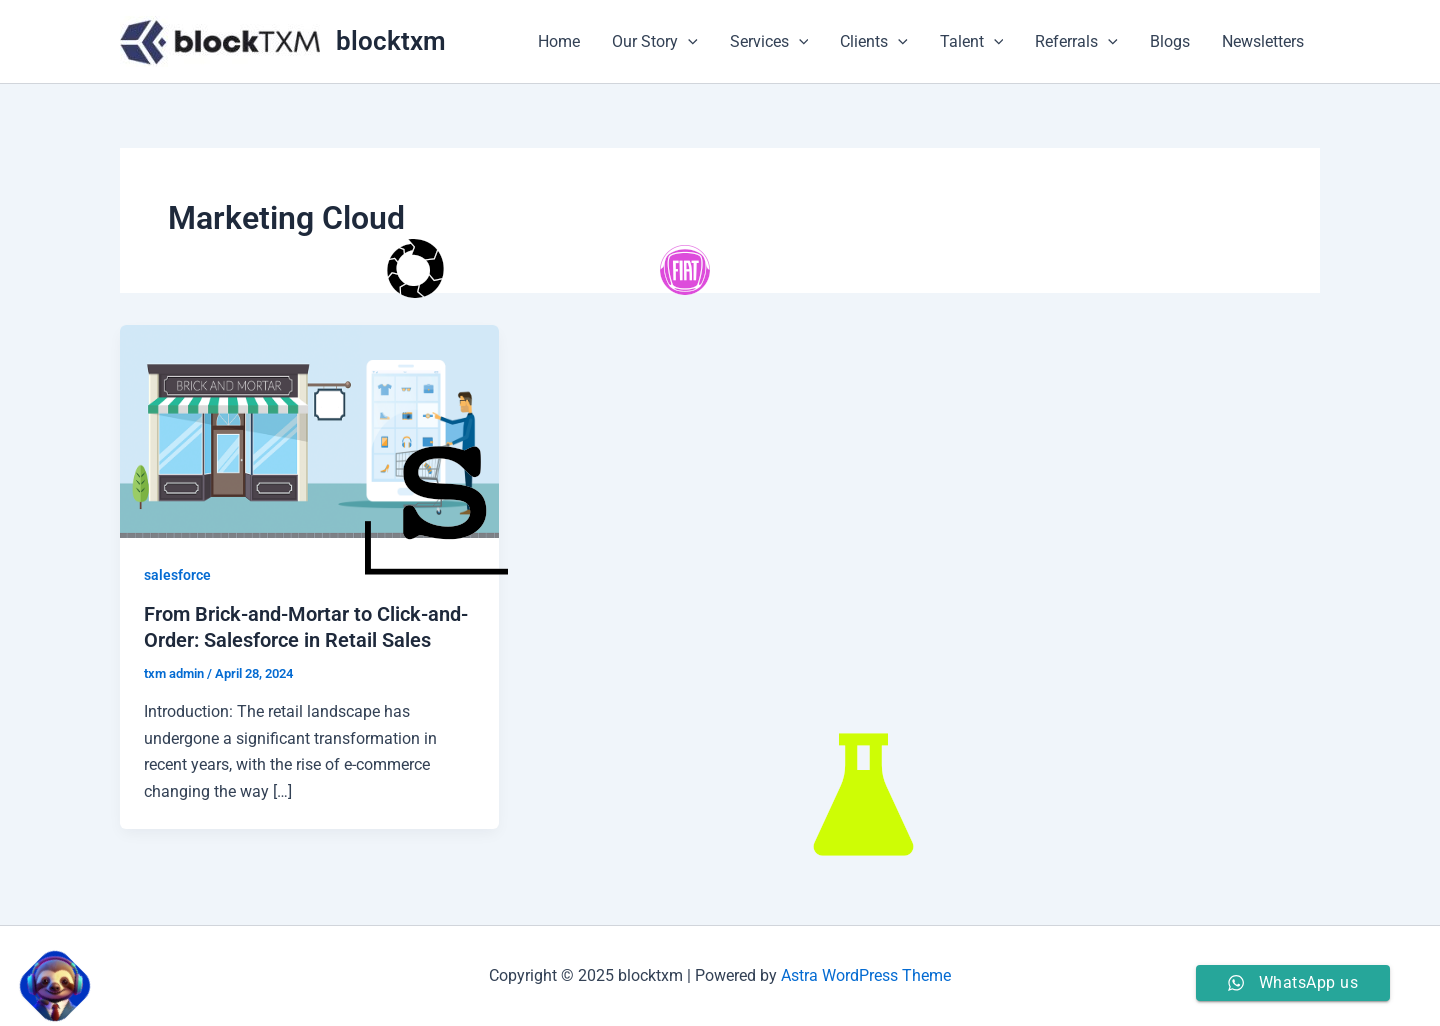 This screenshot has height=1026, width=1440. Describe the element at coordinates (415, 268) in the screenshot. I see `EventStore database logo` at that location.